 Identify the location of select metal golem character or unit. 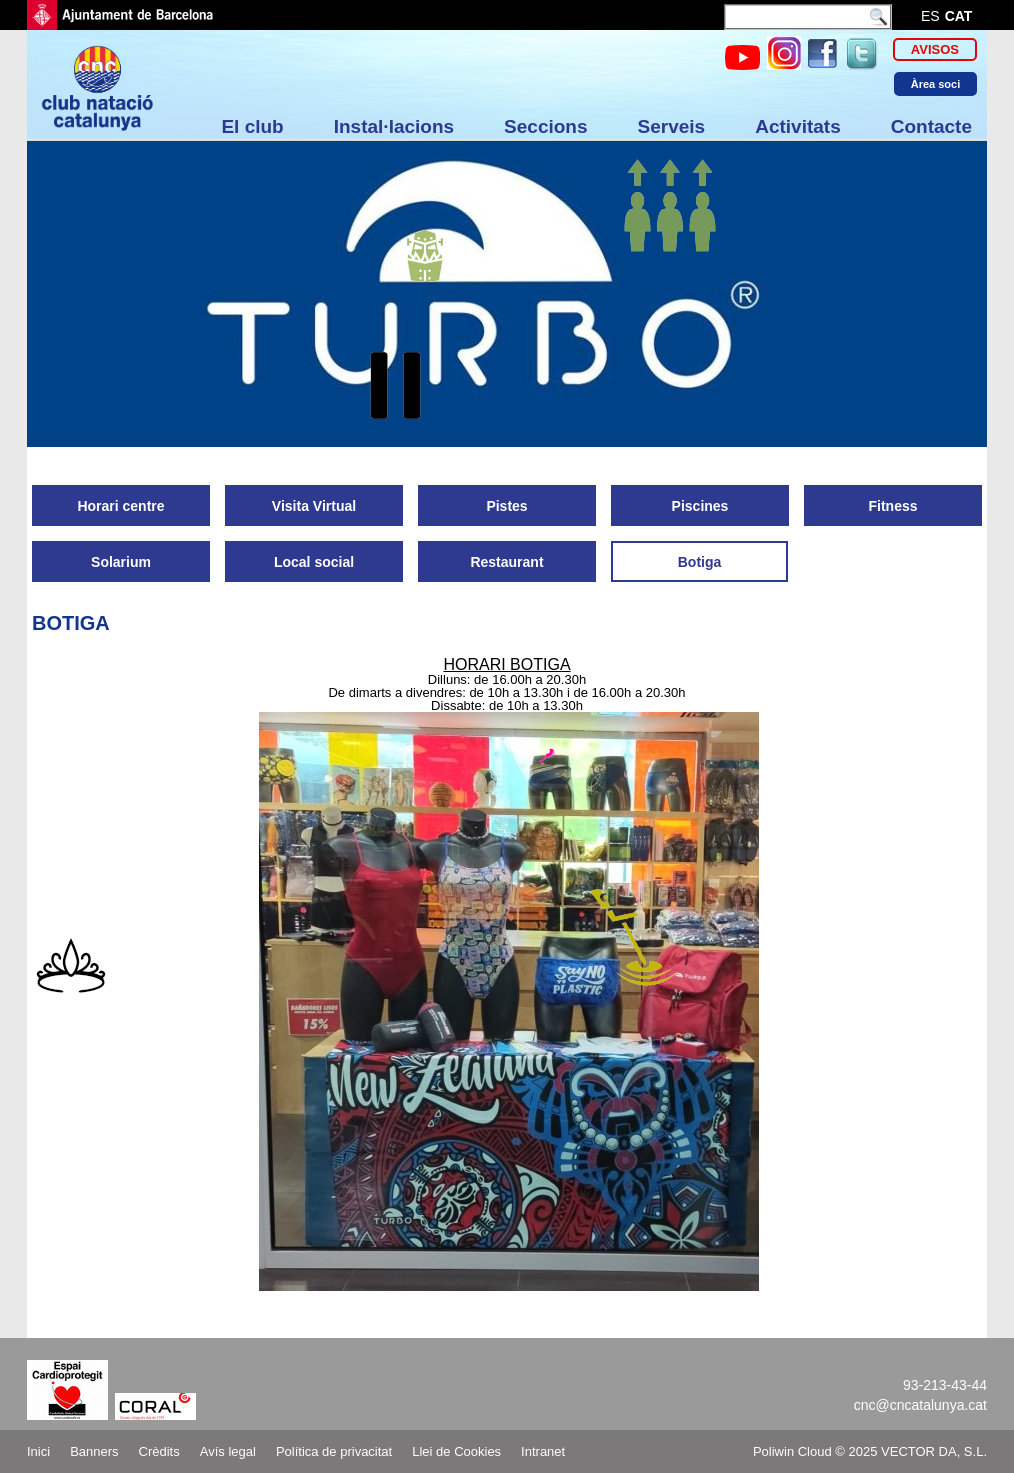
(425, 256).